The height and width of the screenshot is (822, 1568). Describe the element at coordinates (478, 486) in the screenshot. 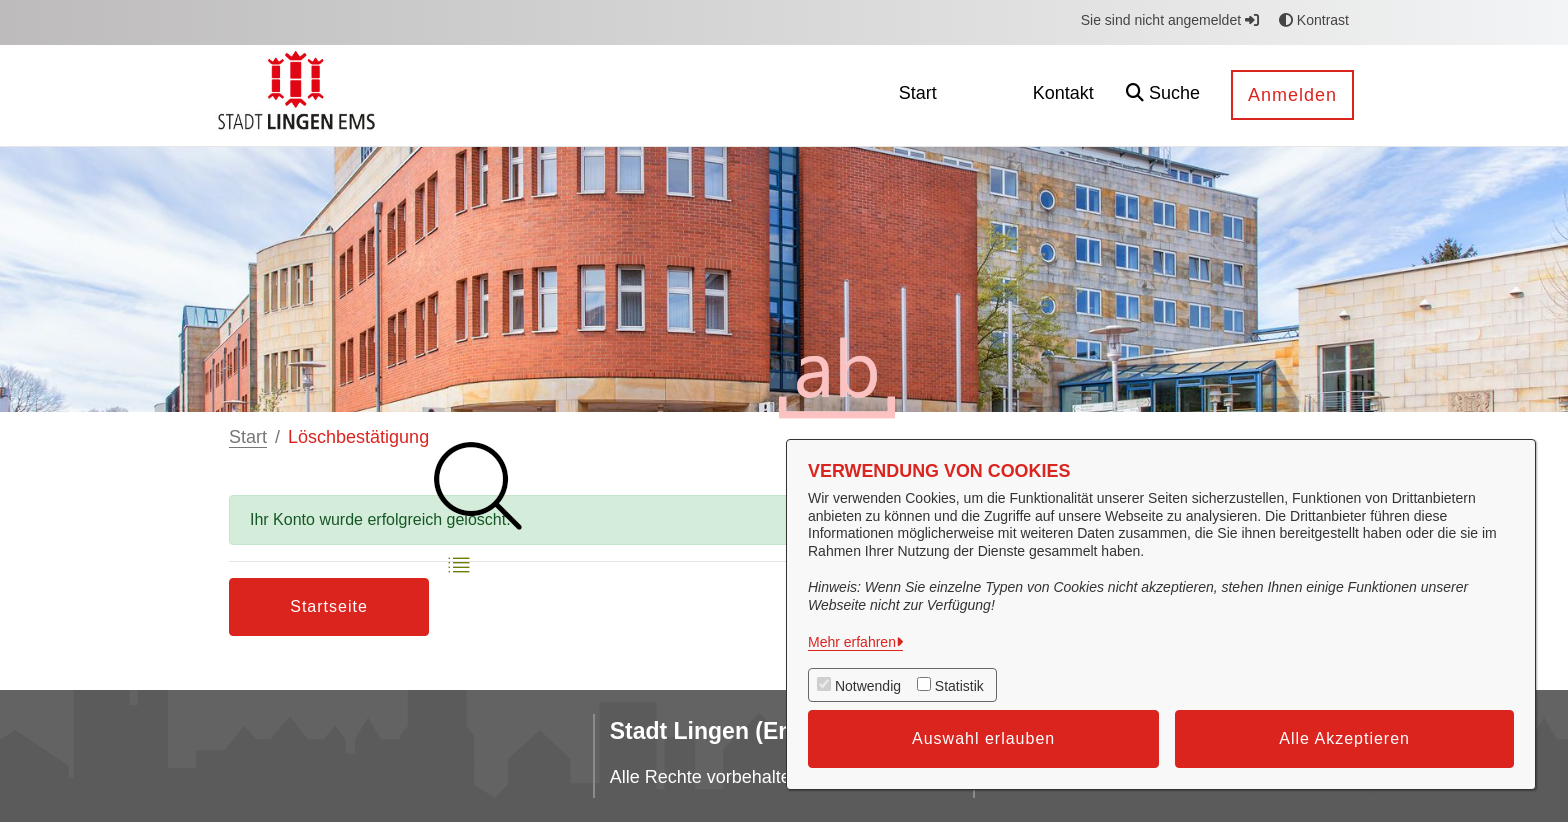

I see `search for content or items` at that location.